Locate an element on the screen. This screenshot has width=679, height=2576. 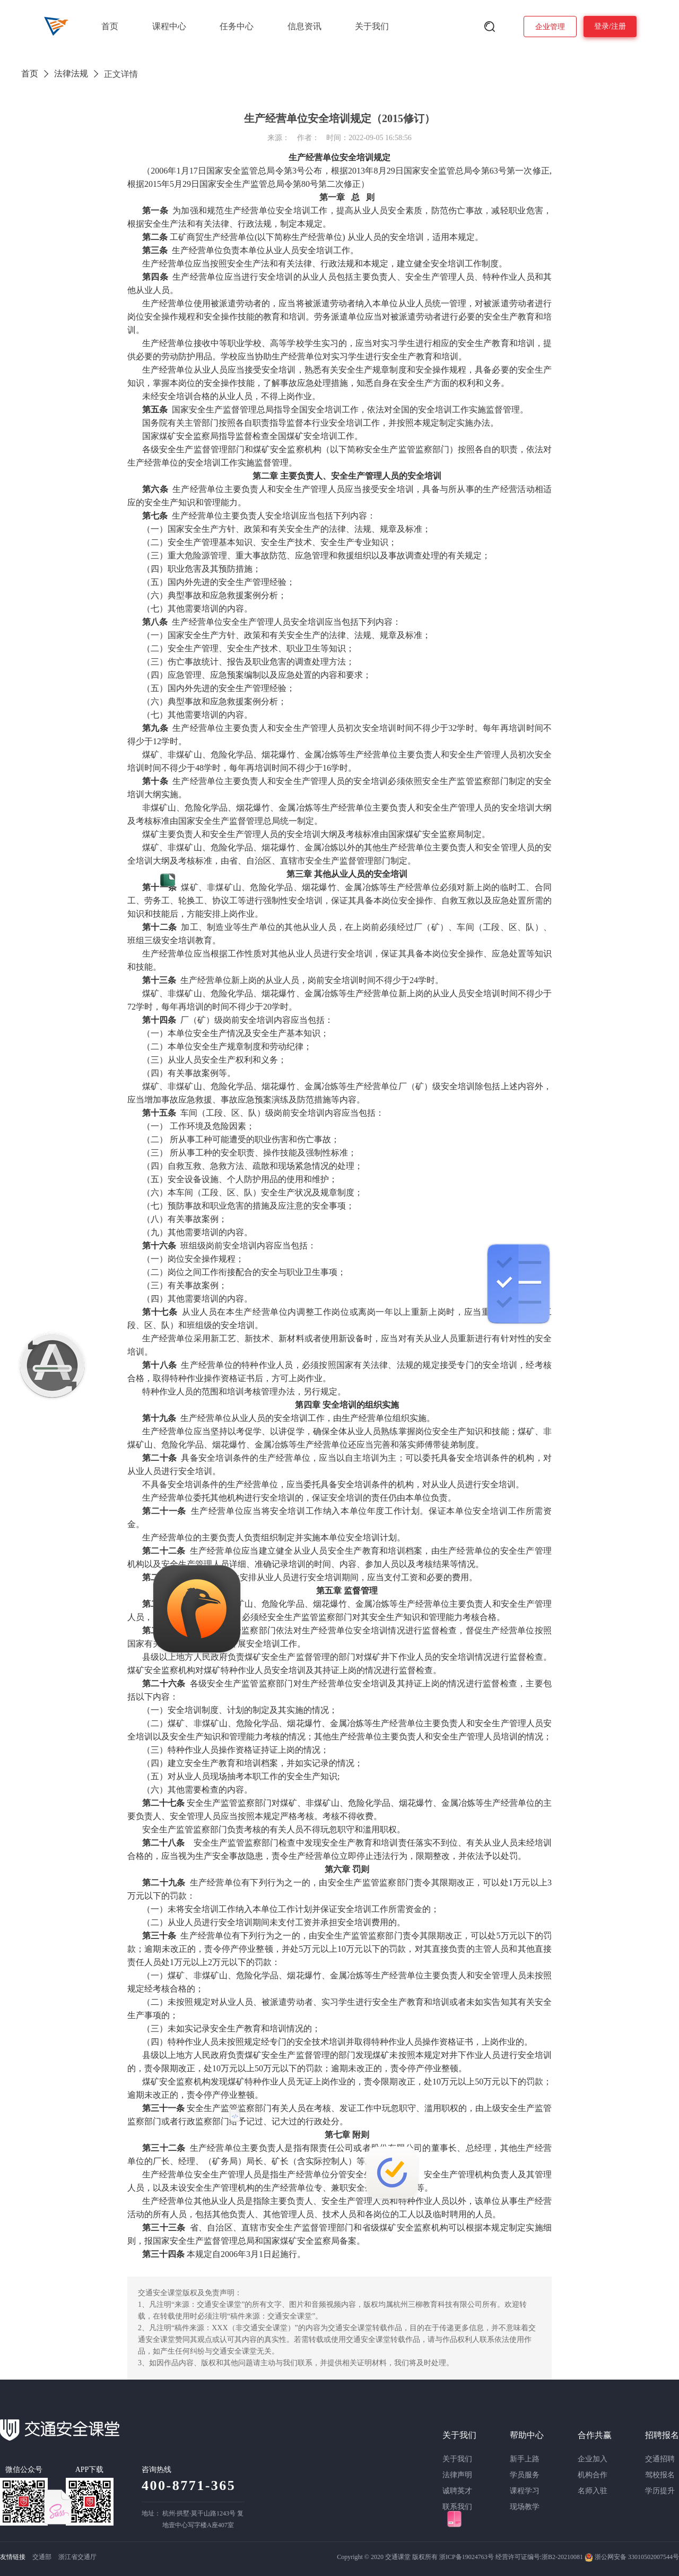
a debian software package file is located at coordinates (454, 2519).